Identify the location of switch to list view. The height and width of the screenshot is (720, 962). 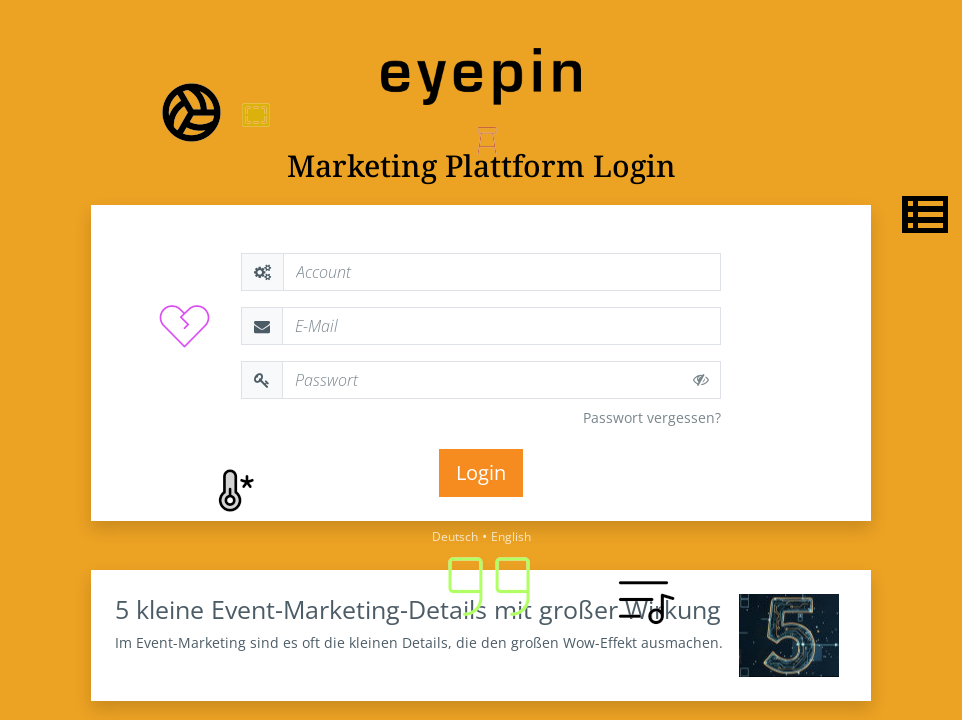
(926, 214).